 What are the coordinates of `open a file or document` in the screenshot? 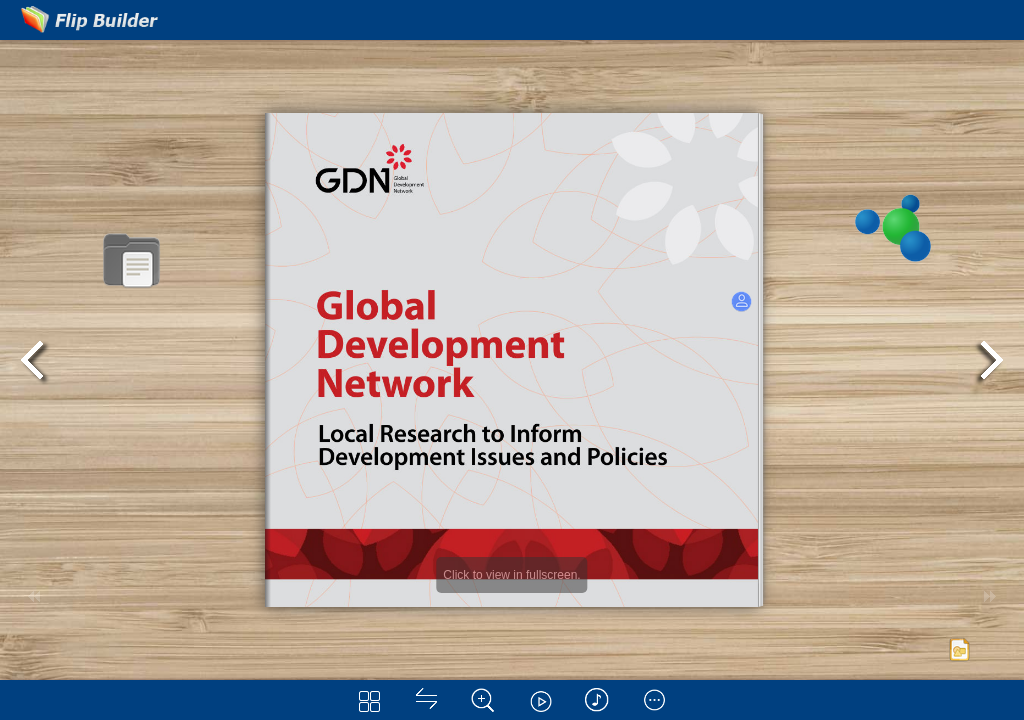 It's located at (131, 259).